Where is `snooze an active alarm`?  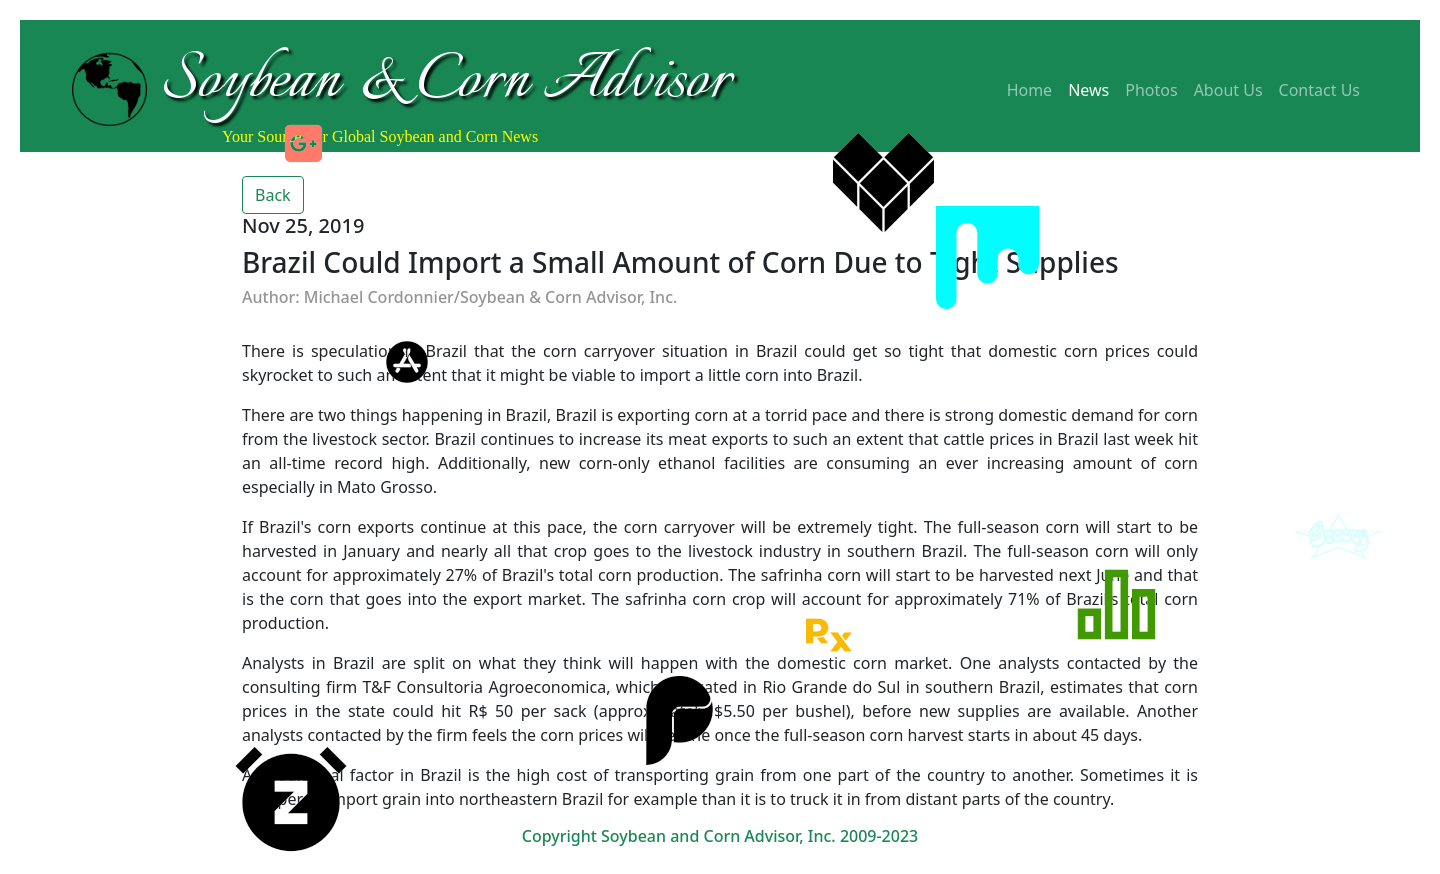 snooze an active alarm is located at coordinates (291, 797).